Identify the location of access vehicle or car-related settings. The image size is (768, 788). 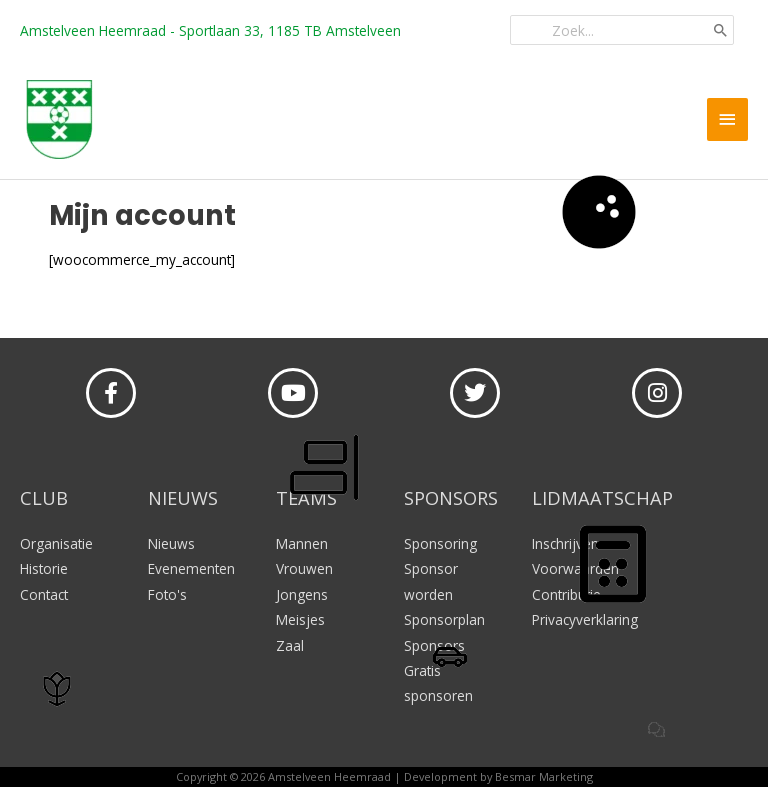
(450, 656).